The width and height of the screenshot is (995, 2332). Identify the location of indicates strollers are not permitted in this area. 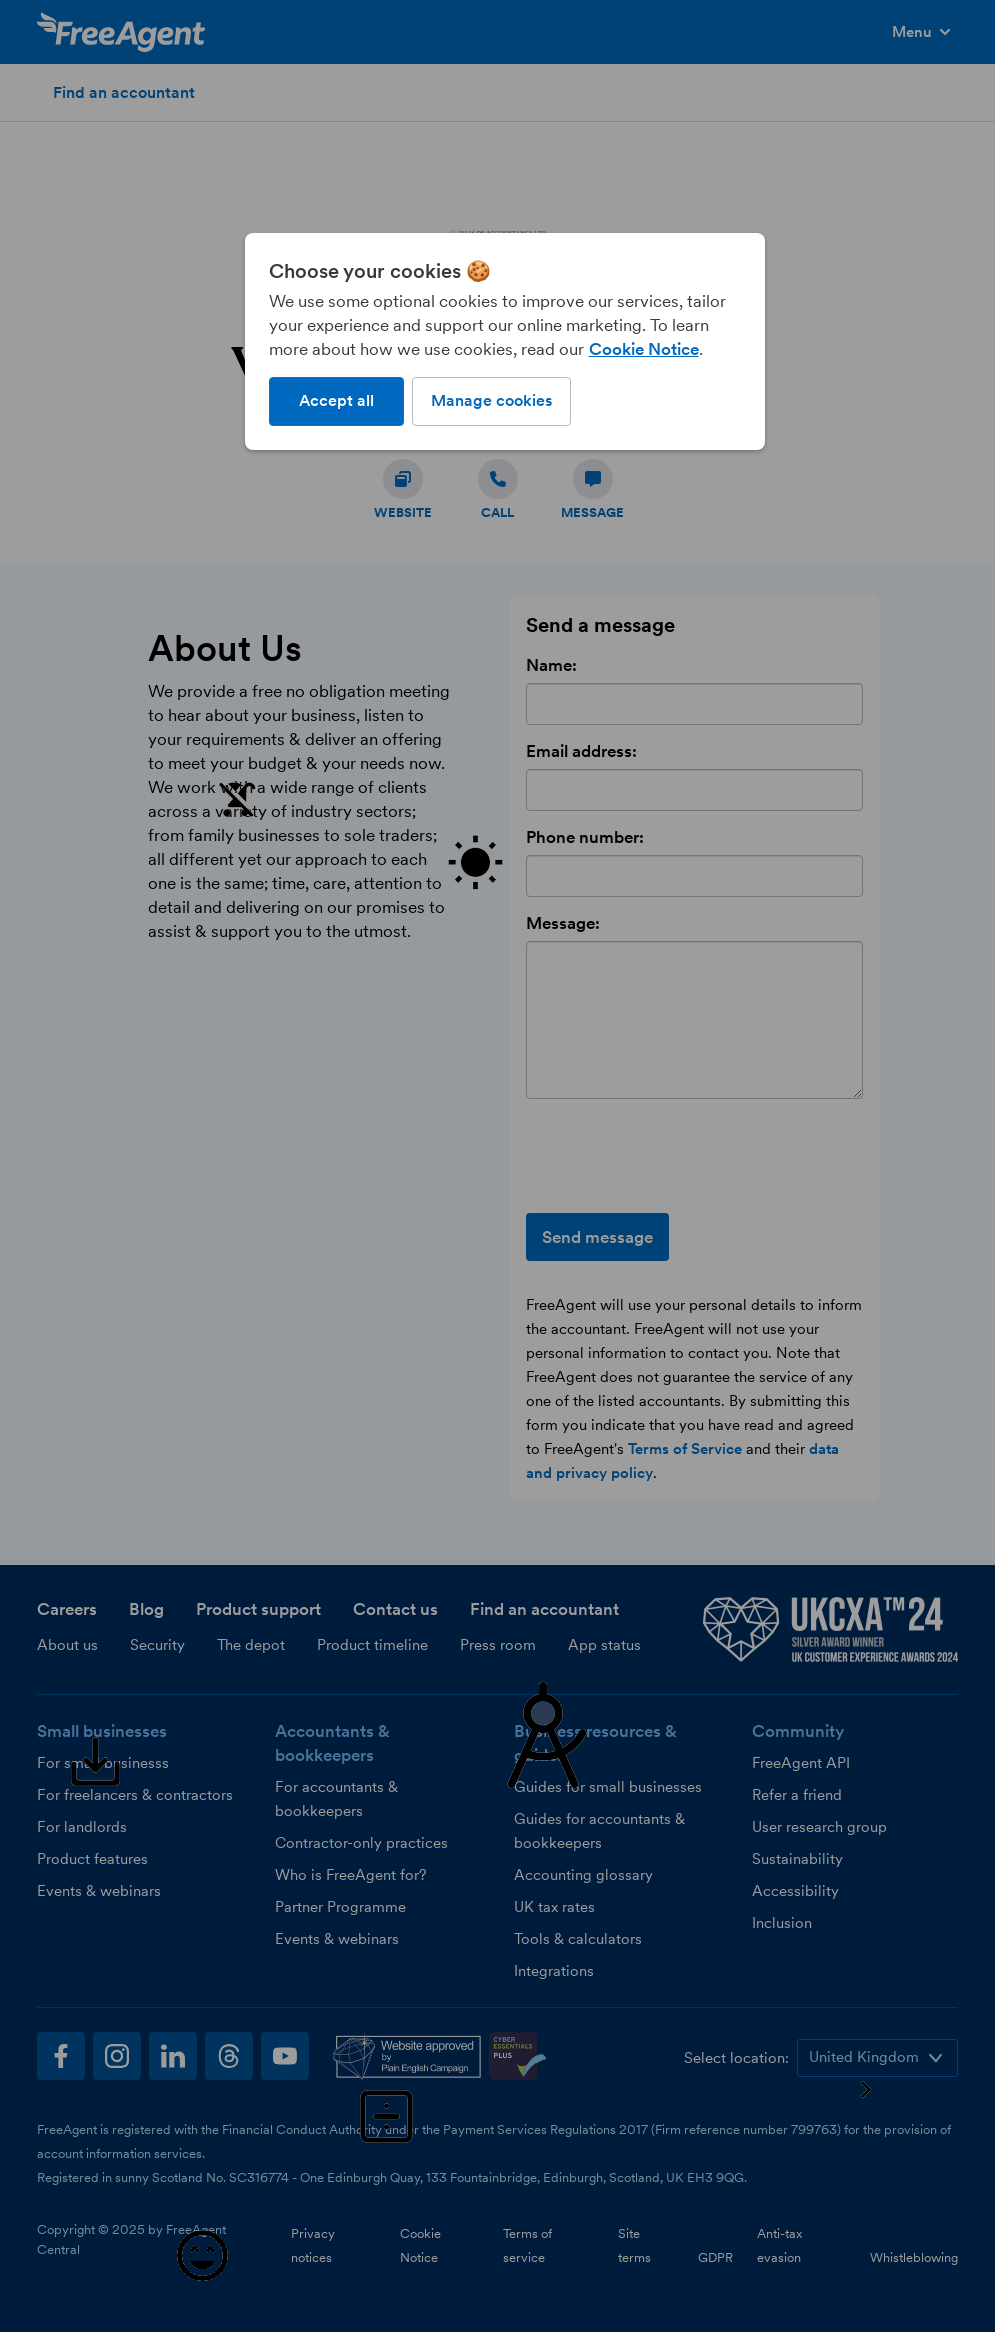
(237, 798).